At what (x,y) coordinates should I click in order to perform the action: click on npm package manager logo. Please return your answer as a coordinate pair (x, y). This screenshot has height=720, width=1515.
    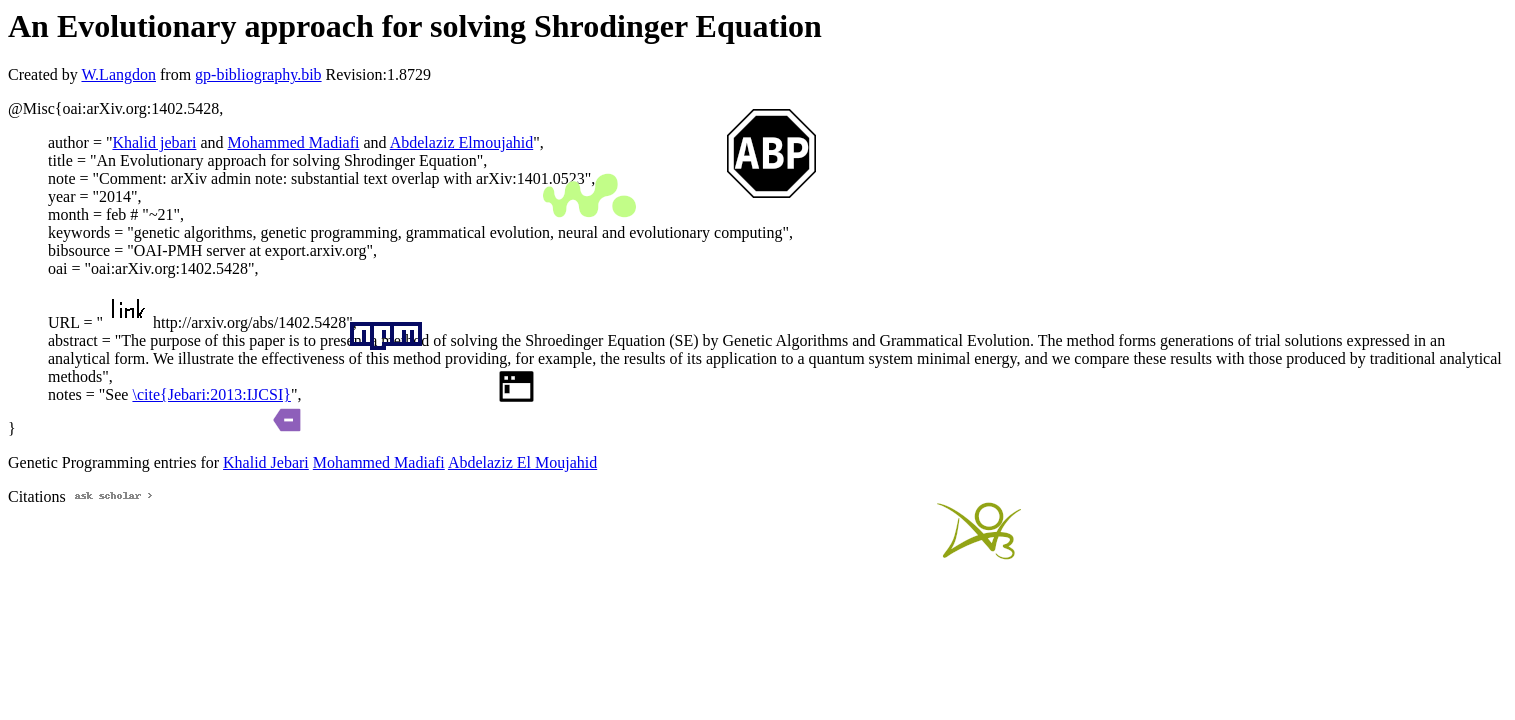
    Looking at the image, I should click on (386, 334).